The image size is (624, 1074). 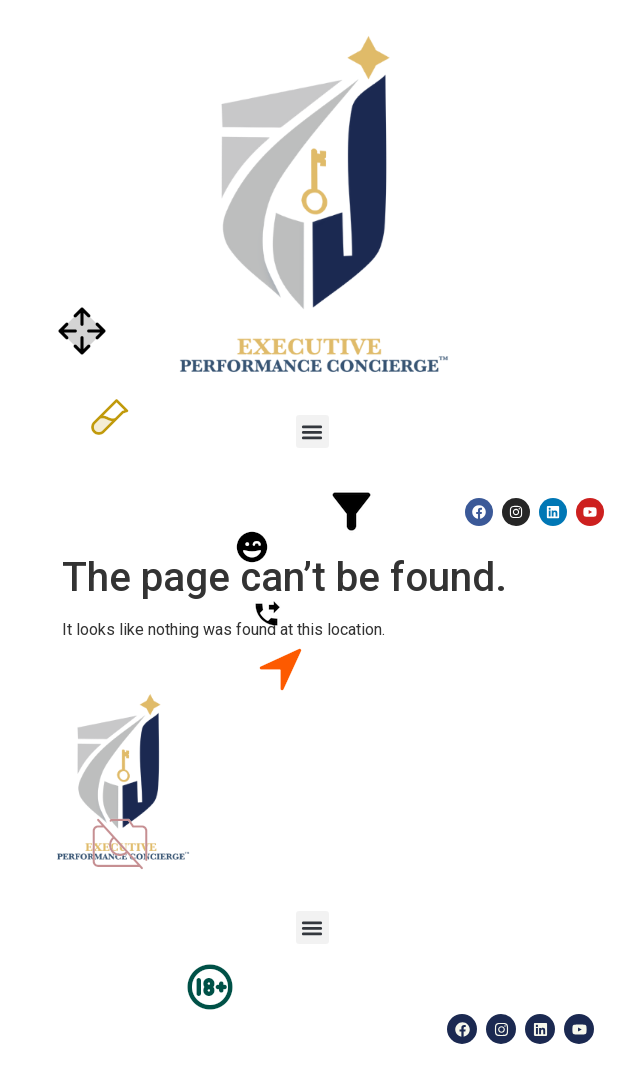 What do you see at coordinates (120, 844) in the screenshot?
I see `camera is disabled or unavailable` at bounding box center [120, 844].